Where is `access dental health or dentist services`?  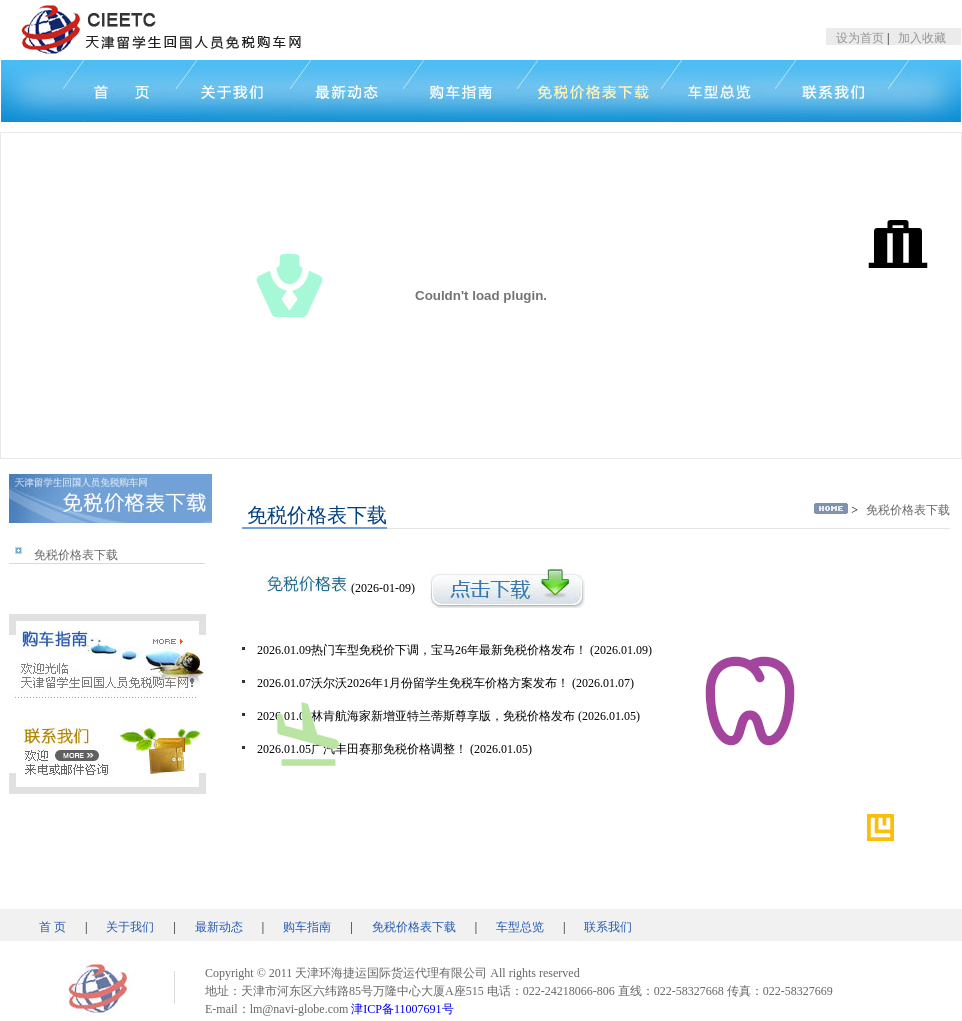 access dental health or dentist services is located at coordinates (750, 701).